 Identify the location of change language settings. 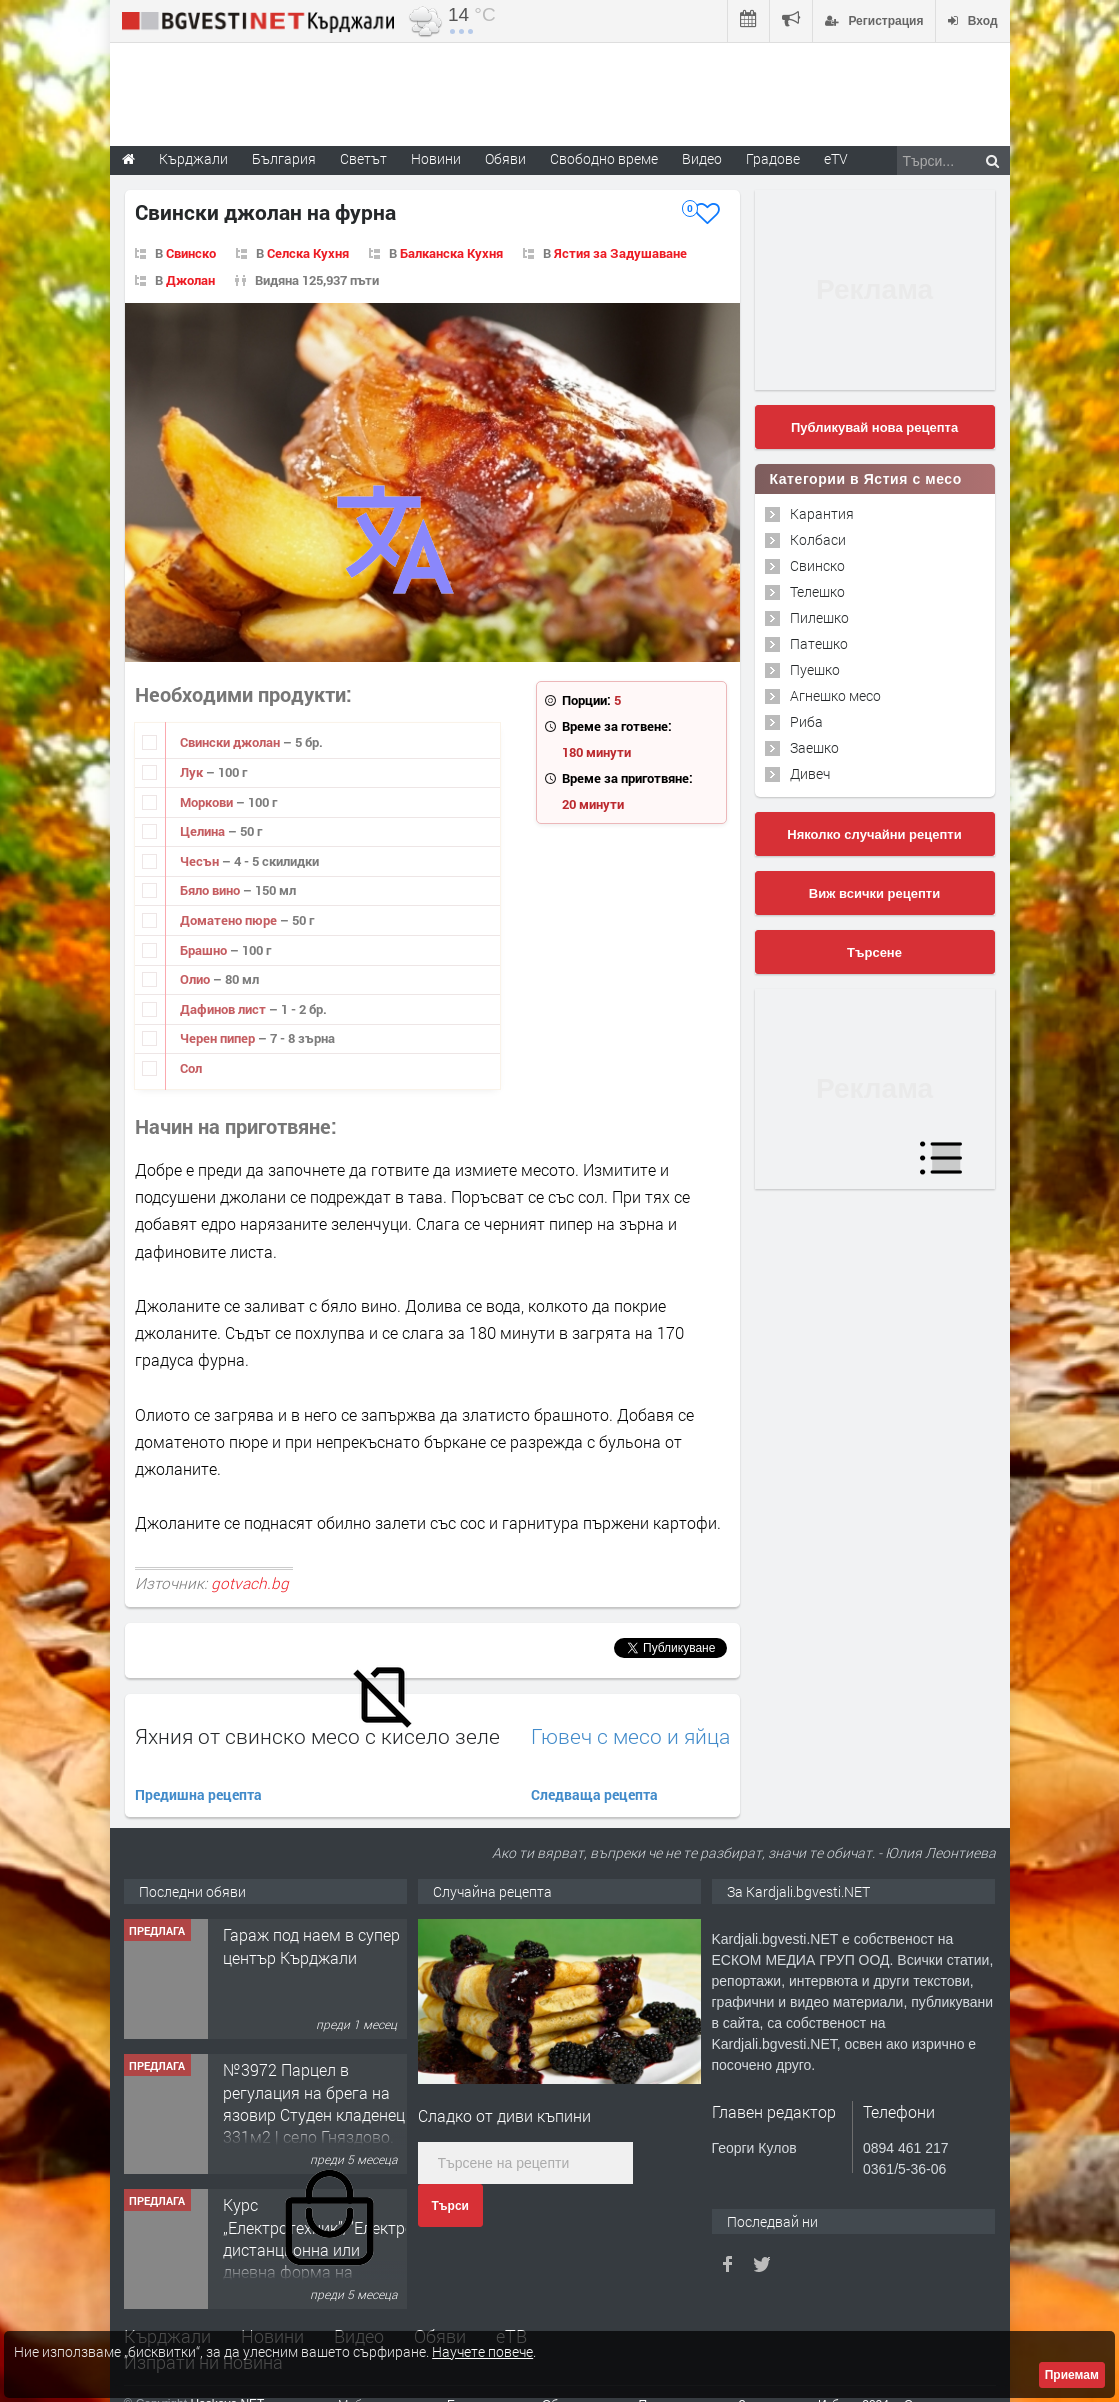
(395, 539).